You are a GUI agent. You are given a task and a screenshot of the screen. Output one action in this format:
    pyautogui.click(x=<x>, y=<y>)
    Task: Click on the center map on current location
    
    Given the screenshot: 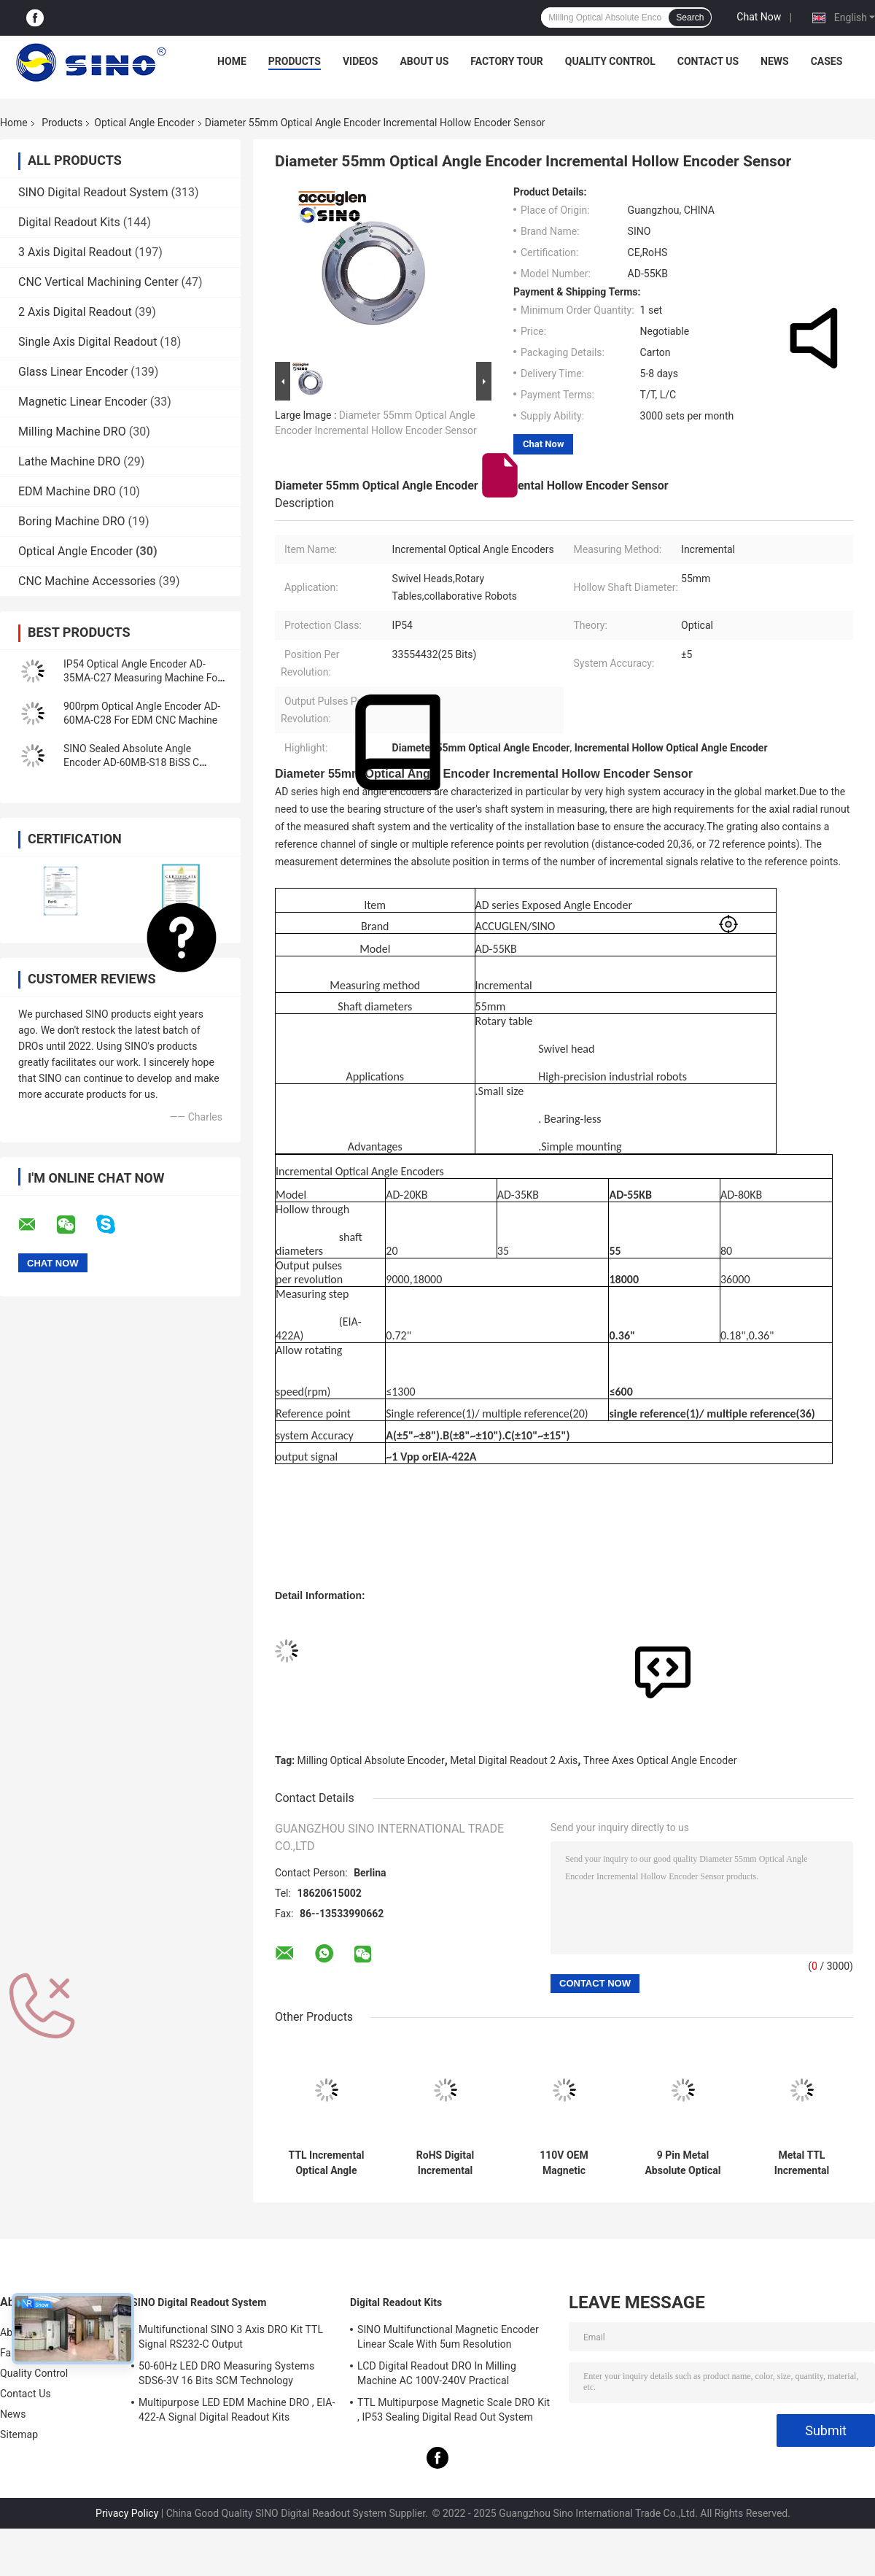 What is the action you would take?
    pyautogui.click(x=728, y=924)
    